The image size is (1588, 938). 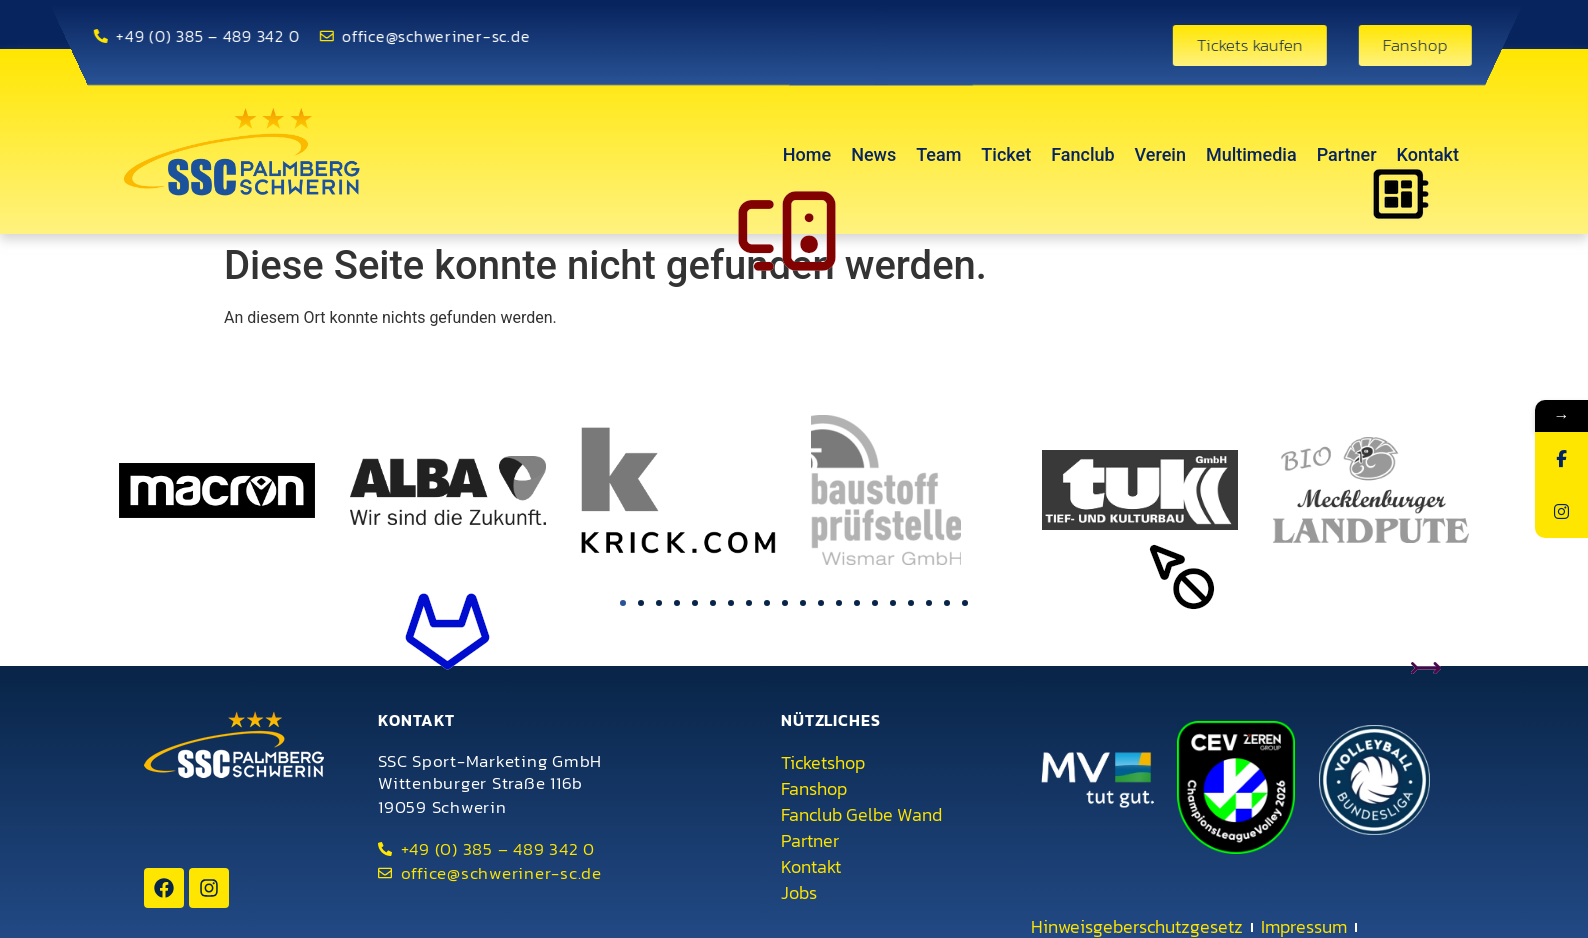 What do you see at coordinates (787, 231) in the screenshot?
I see `access monitor and speaker settings` at bounding box center [787, 231].